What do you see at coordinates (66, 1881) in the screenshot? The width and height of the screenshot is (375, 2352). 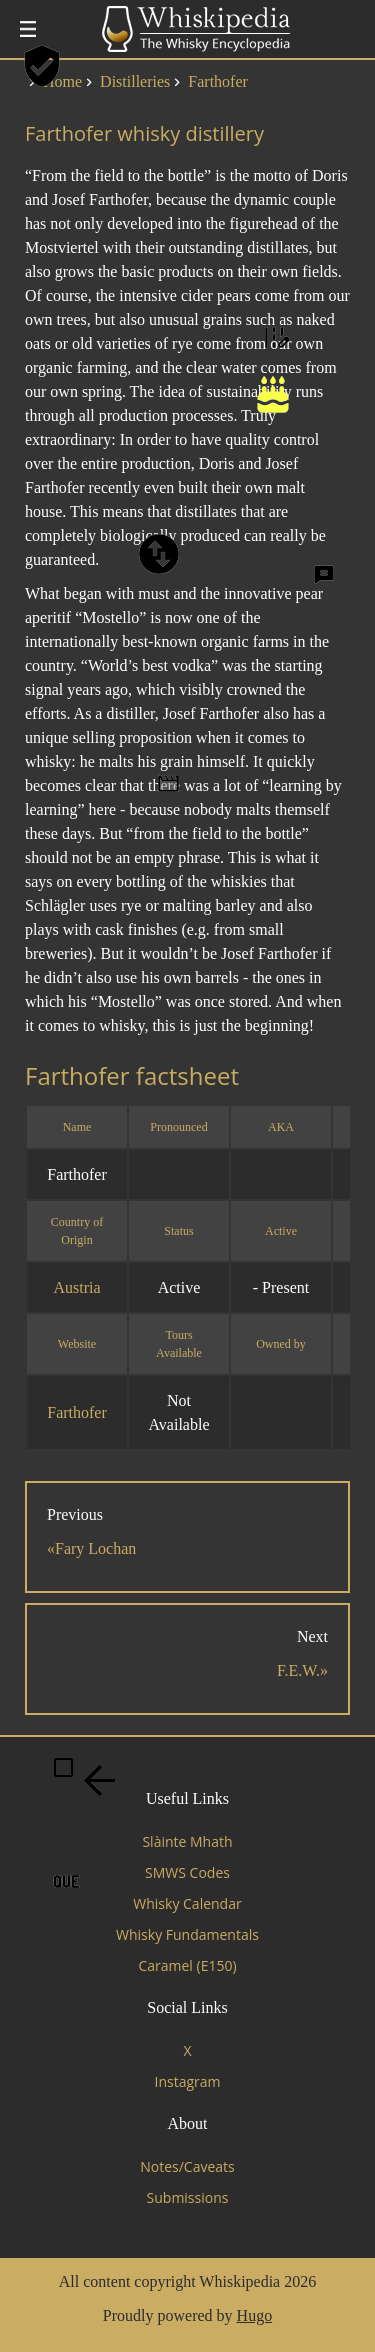 I see `indicates a queue in http request handling` at bounding box center [66, 1881].